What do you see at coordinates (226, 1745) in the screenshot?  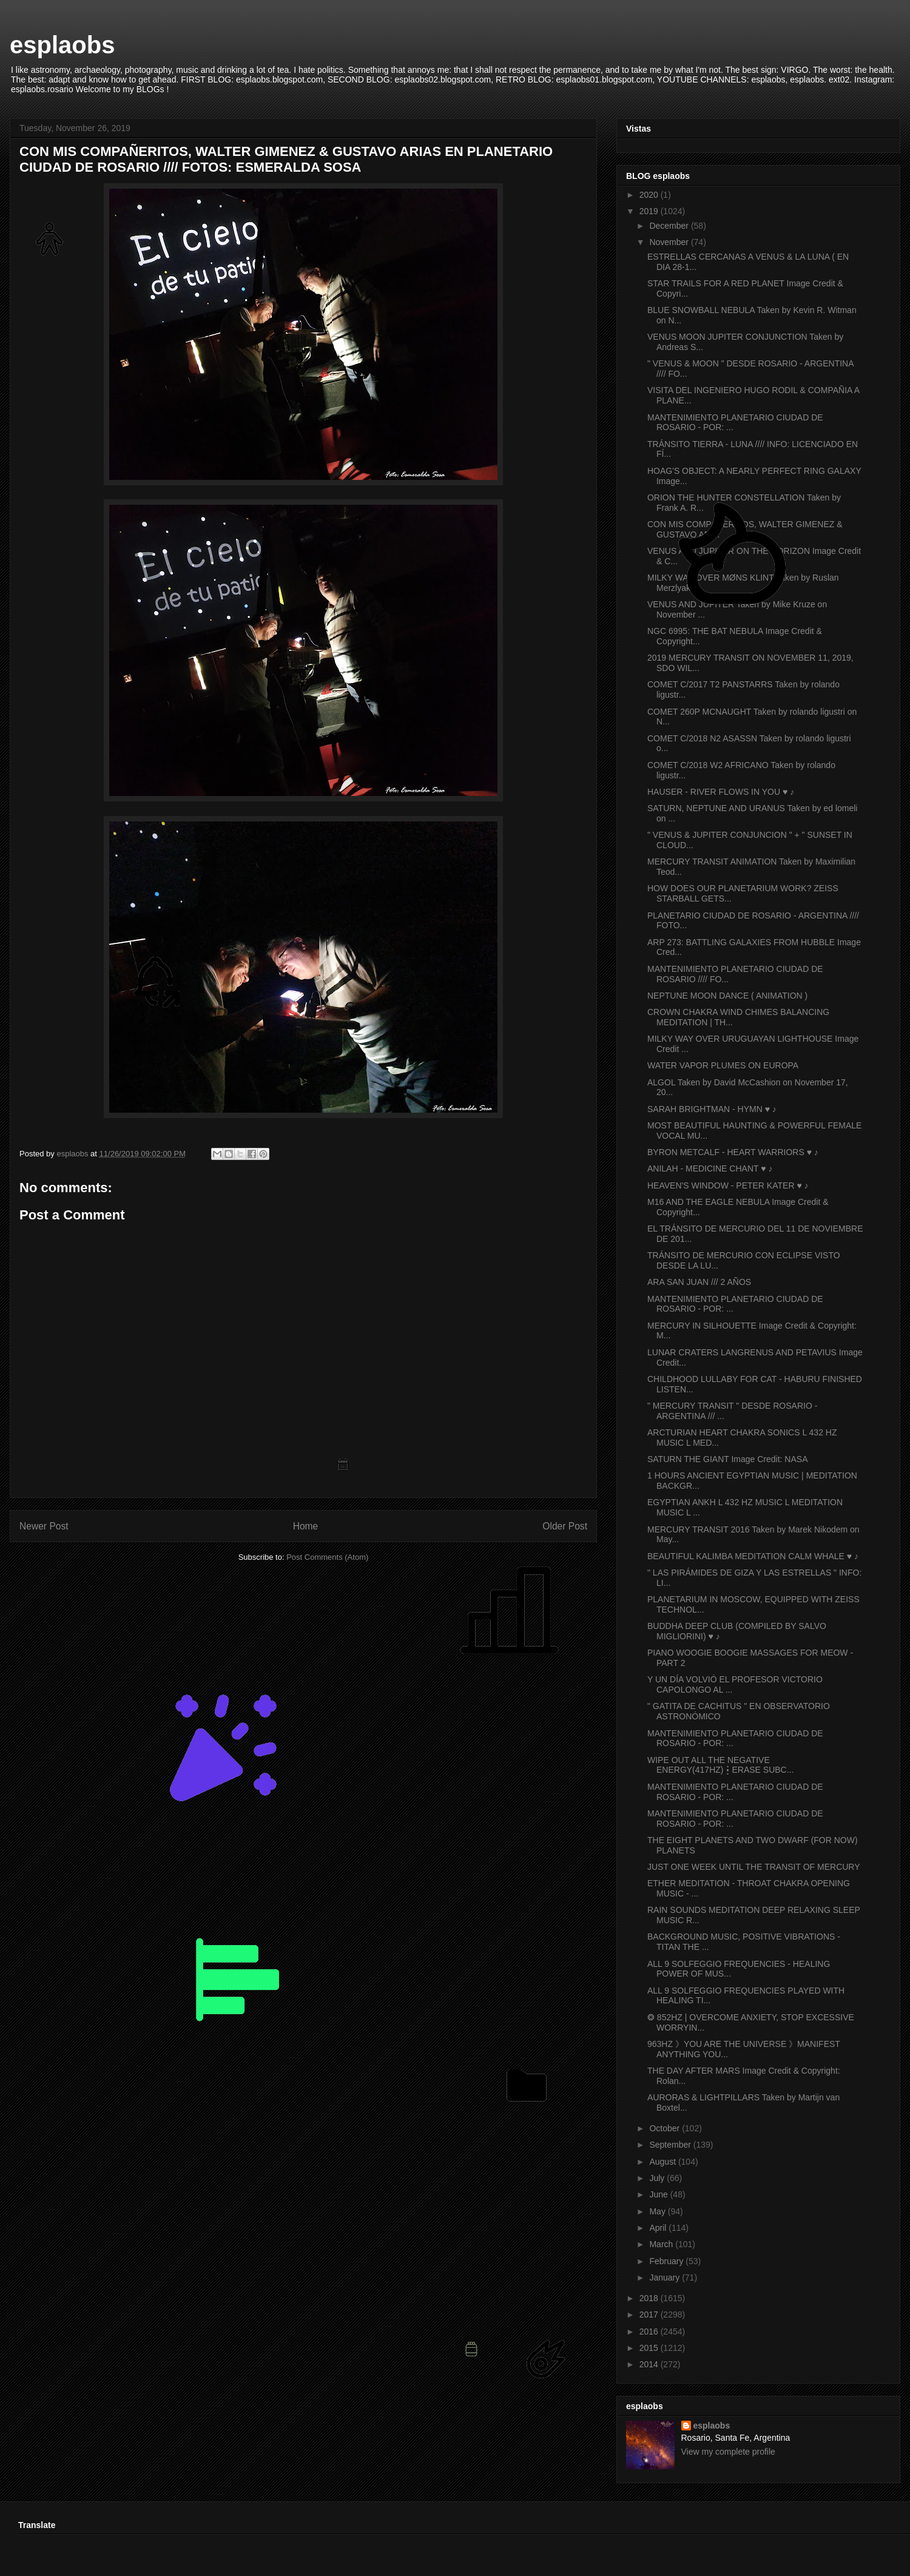 I see `celebration or success state indicator` at bounding box center [226, 1745].